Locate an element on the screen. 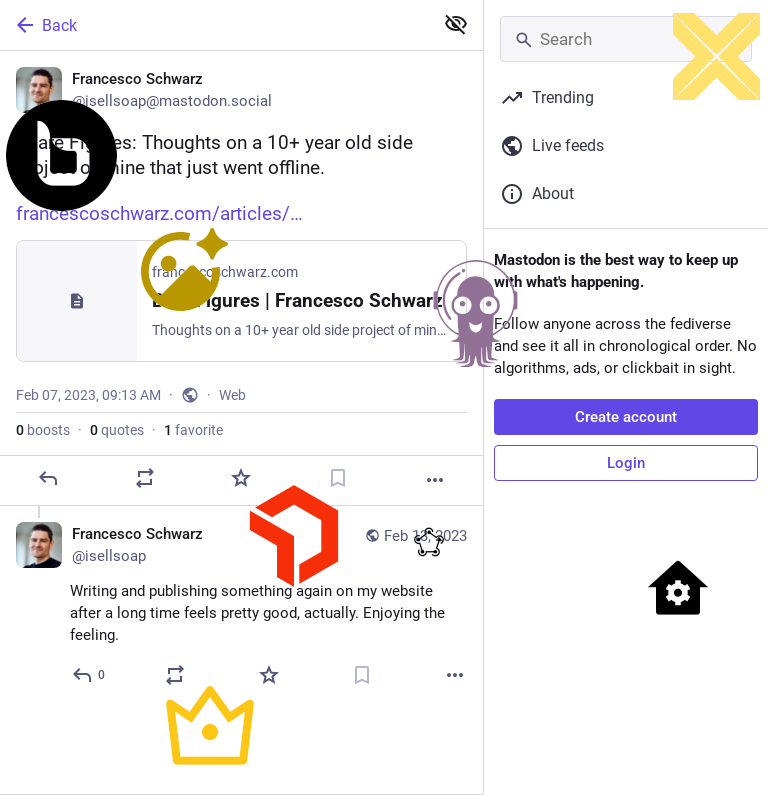 The width and height of the screenshot is (768, 795). access home or house settings is located at coordinates (678, 590).